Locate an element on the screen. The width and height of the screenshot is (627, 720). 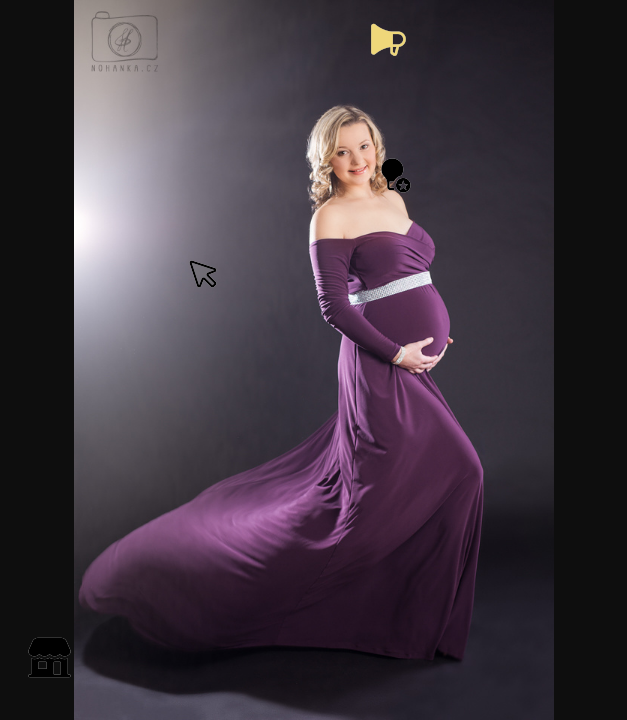
mouse cursor pointer is located at coordinates (203, 274).